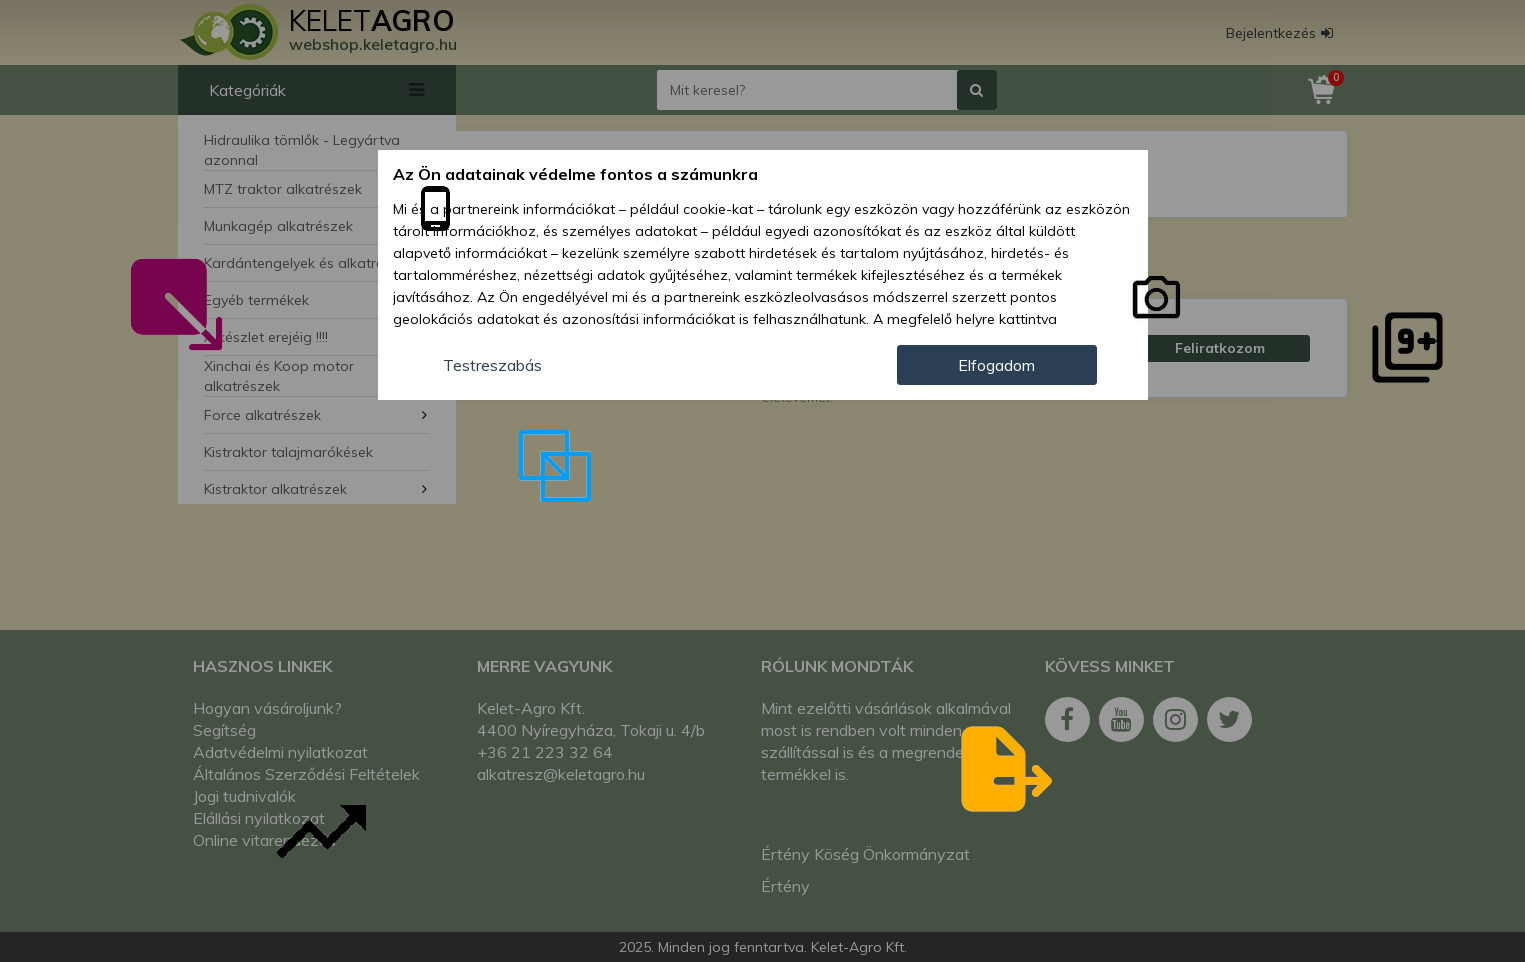 The image size is (1525, 962). Describe the element at coordinates (555, 466) in the screenshot. I see `merge or intersect selected layers` at that location.